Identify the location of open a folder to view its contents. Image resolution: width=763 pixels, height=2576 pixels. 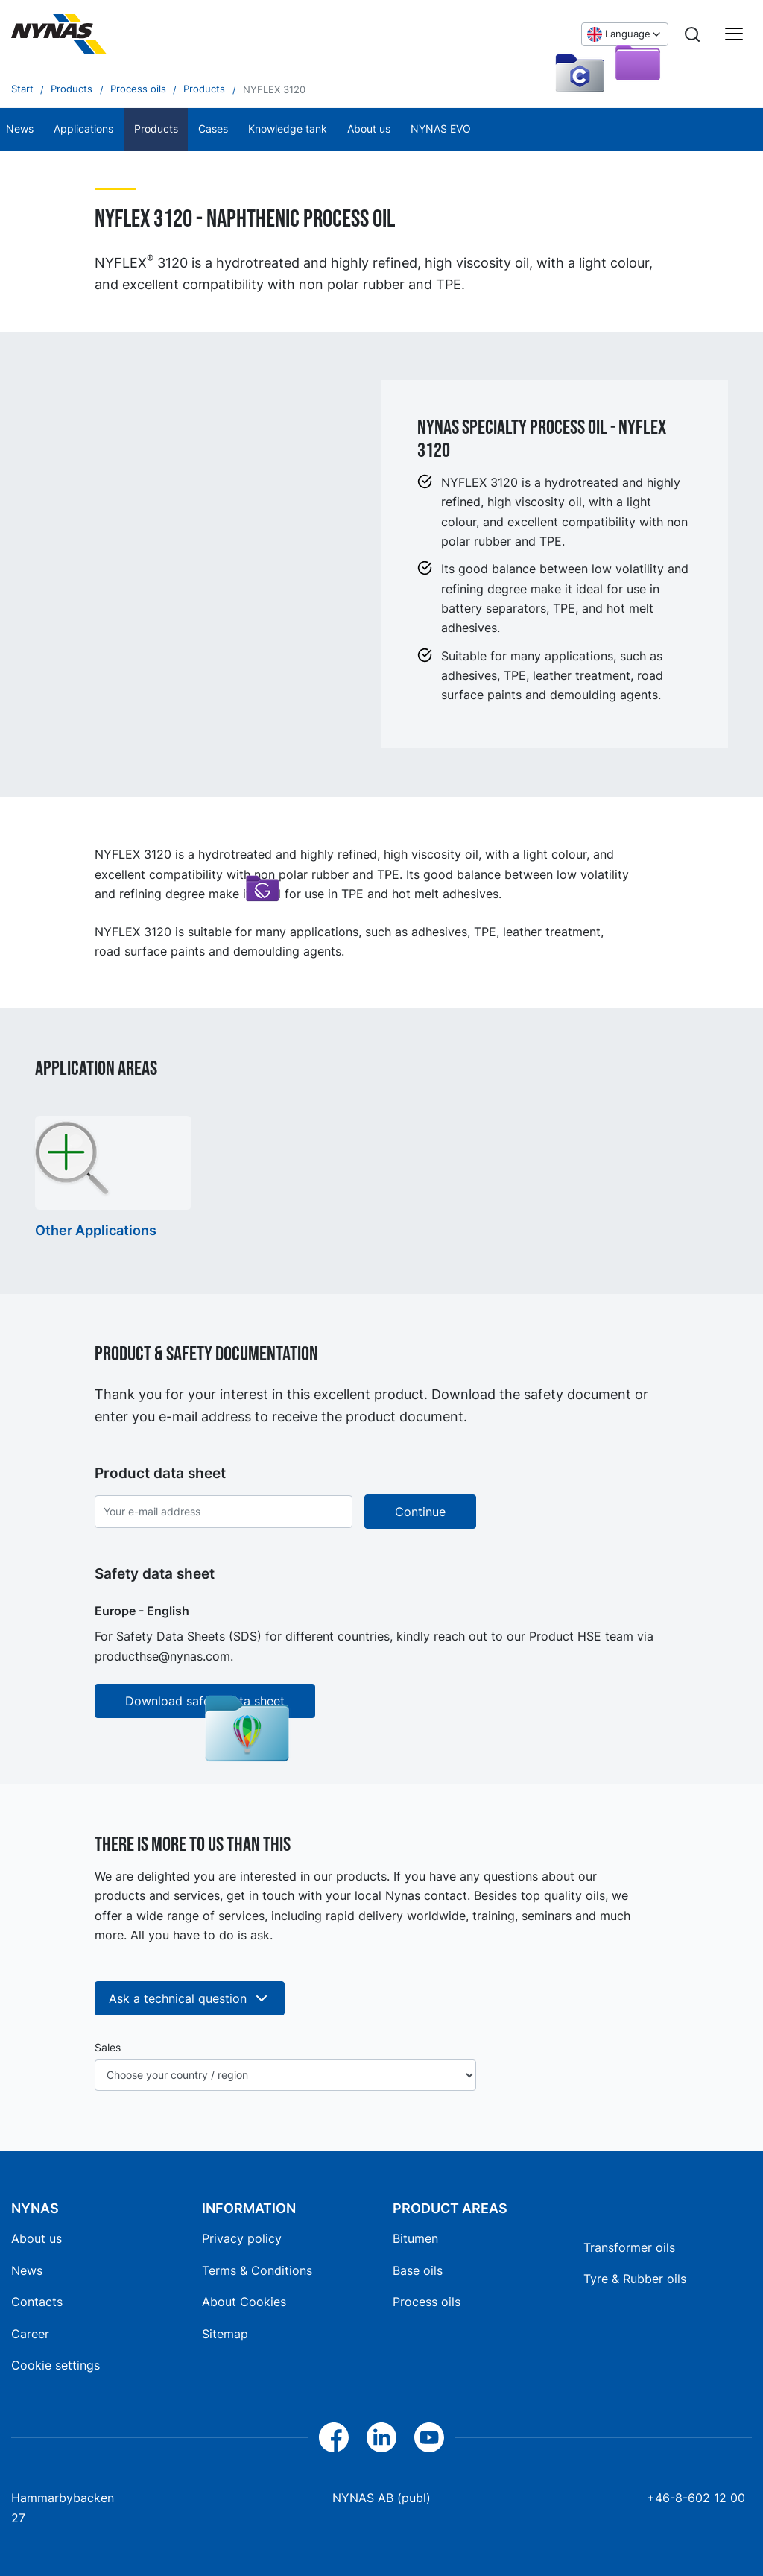
(638, 63).